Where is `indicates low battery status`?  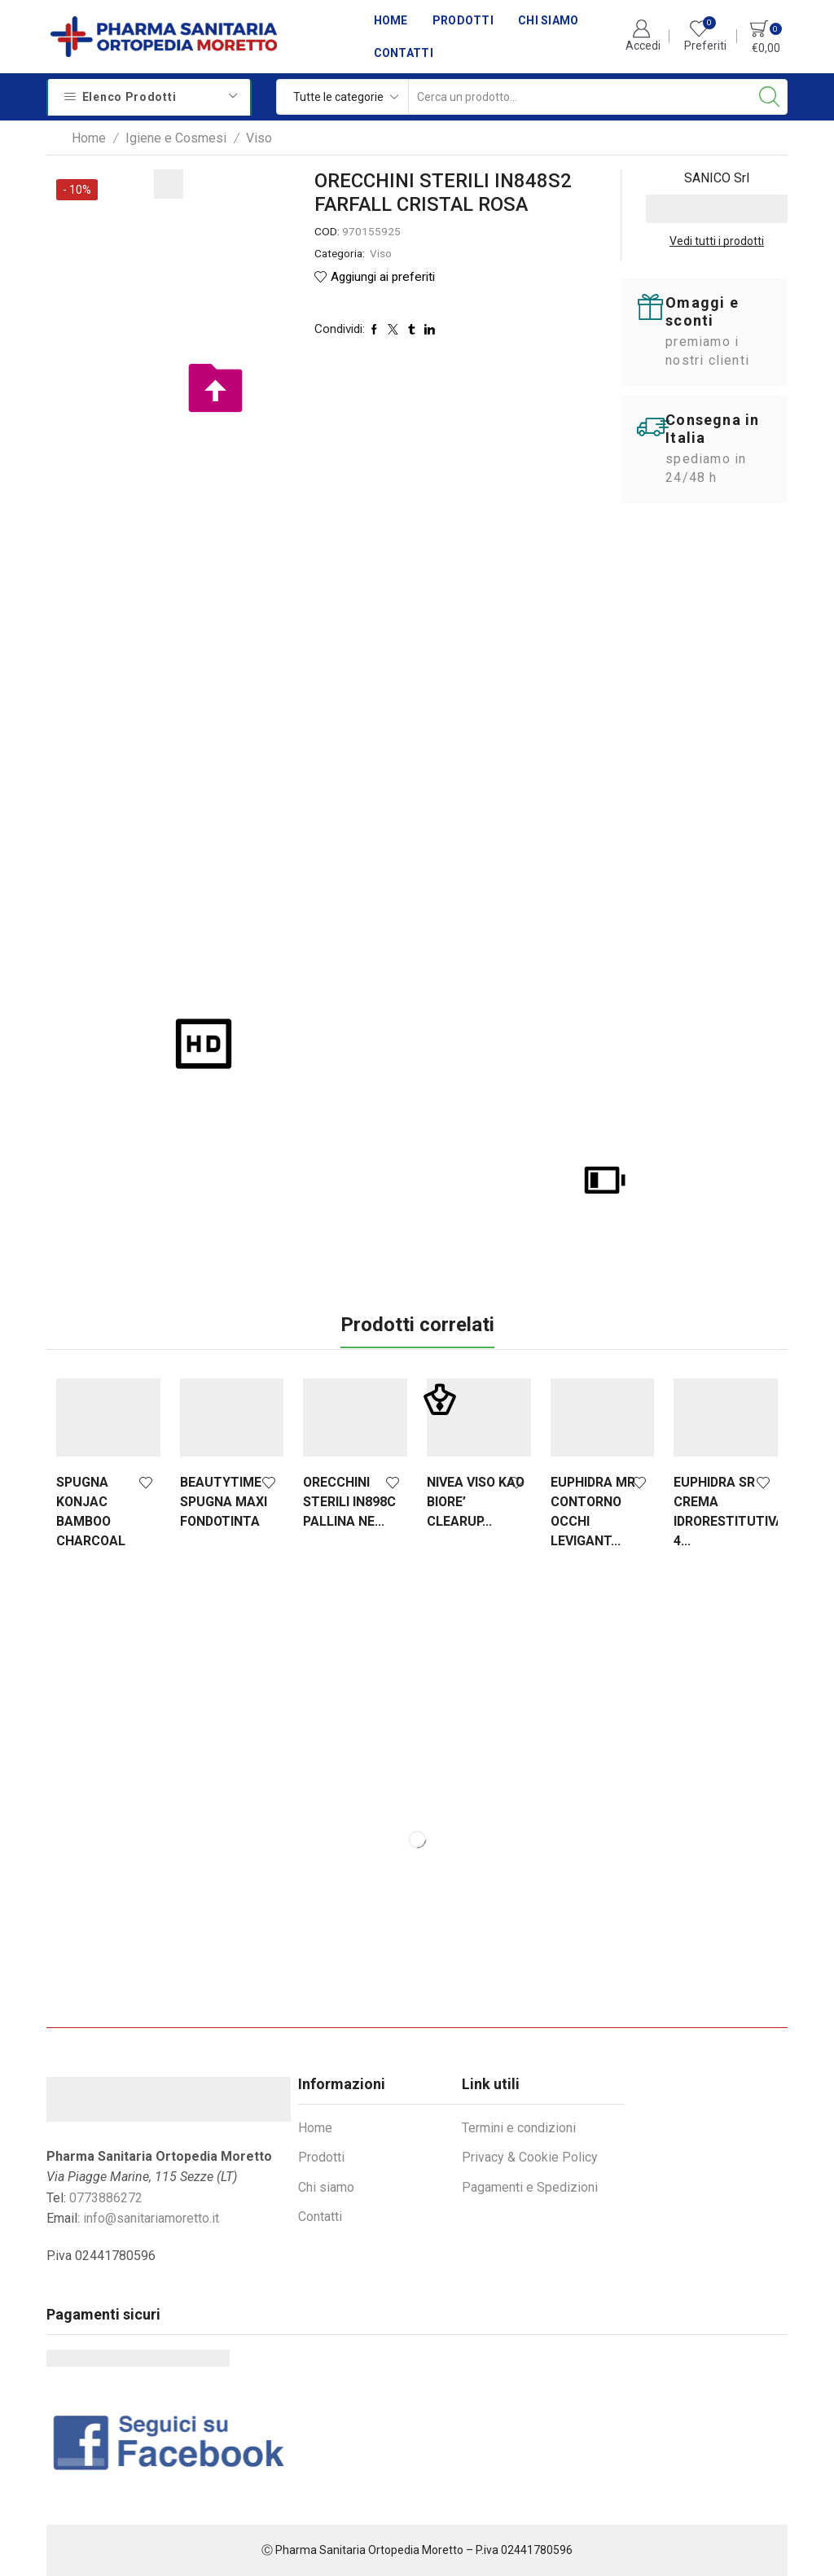 indicates low battery status is located at coordinates (604, 1180).